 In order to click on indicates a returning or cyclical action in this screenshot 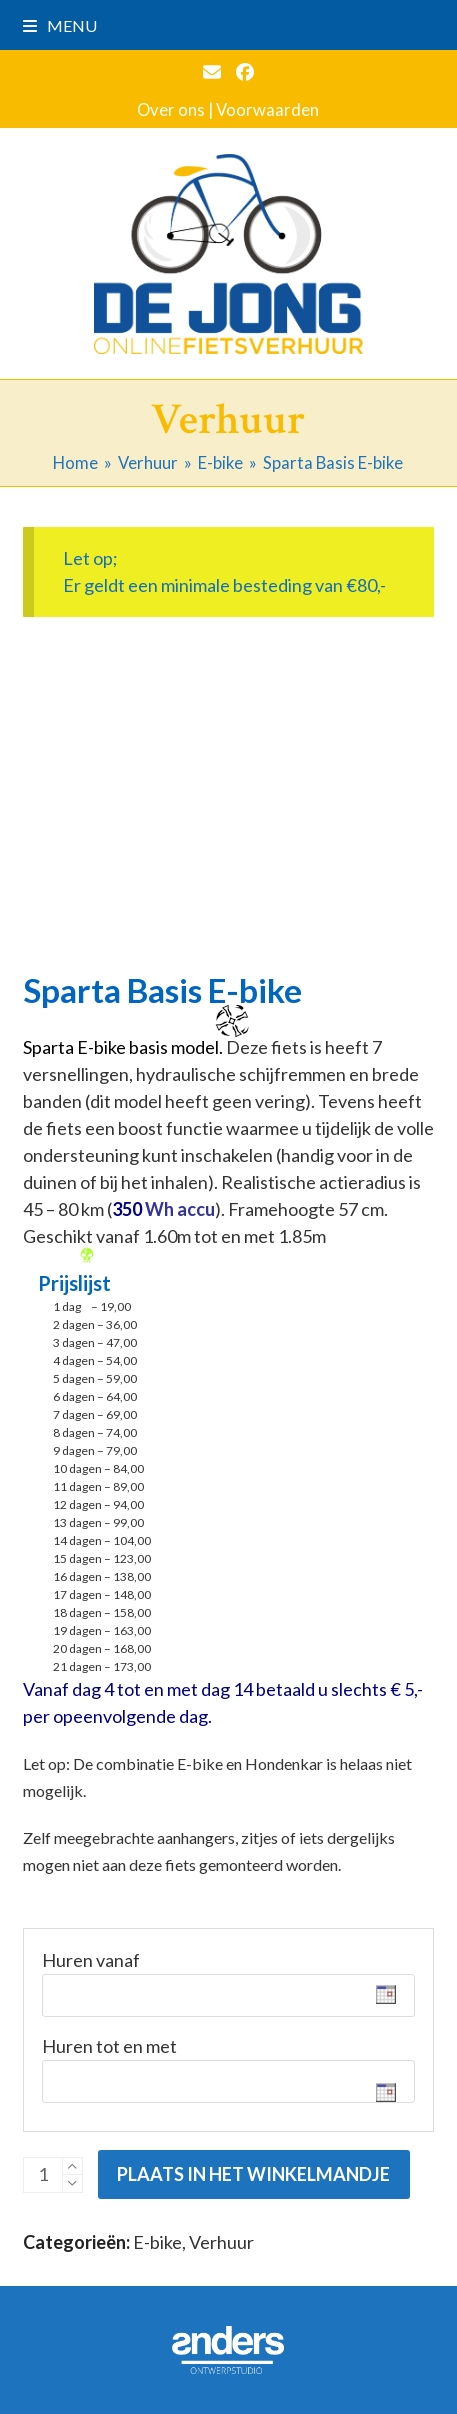, I will do `click(232, 1021)`.